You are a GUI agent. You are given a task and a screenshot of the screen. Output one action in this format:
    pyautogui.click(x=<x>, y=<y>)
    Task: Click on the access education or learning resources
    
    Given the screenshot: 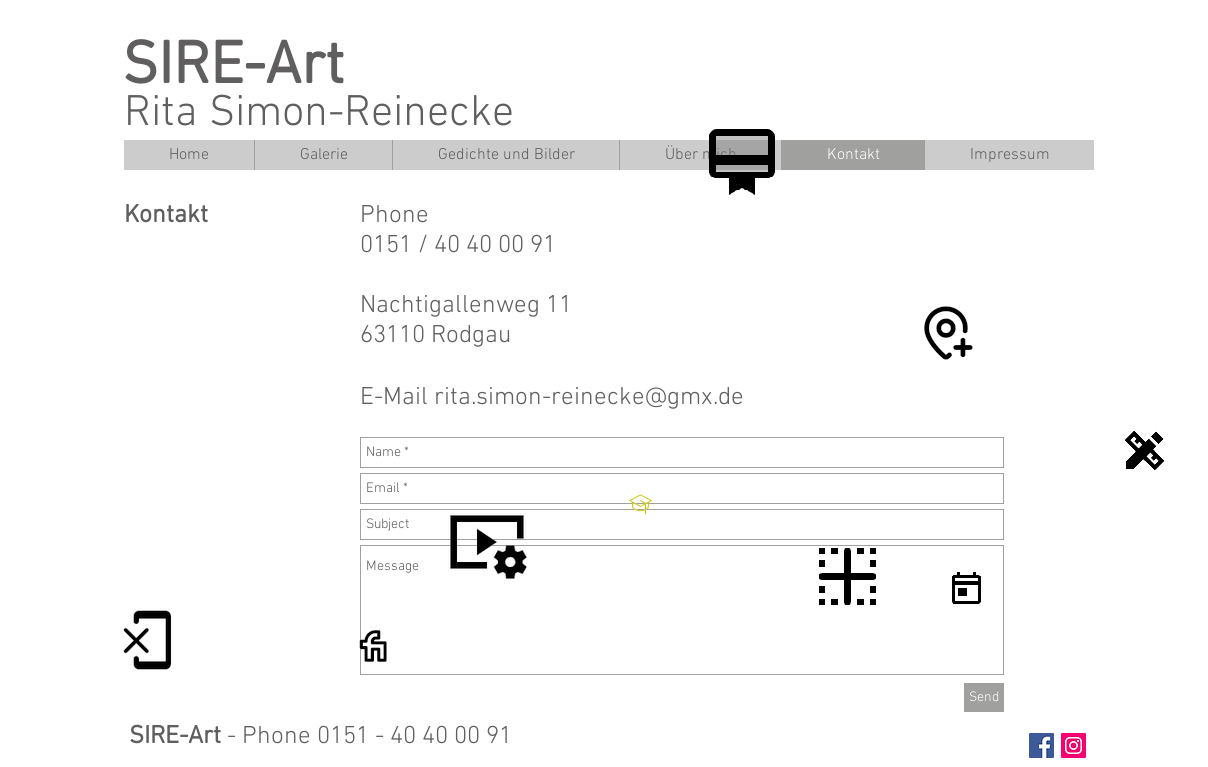 What is the action you would take?
    pyautogui.click(x=640, y=503)
    